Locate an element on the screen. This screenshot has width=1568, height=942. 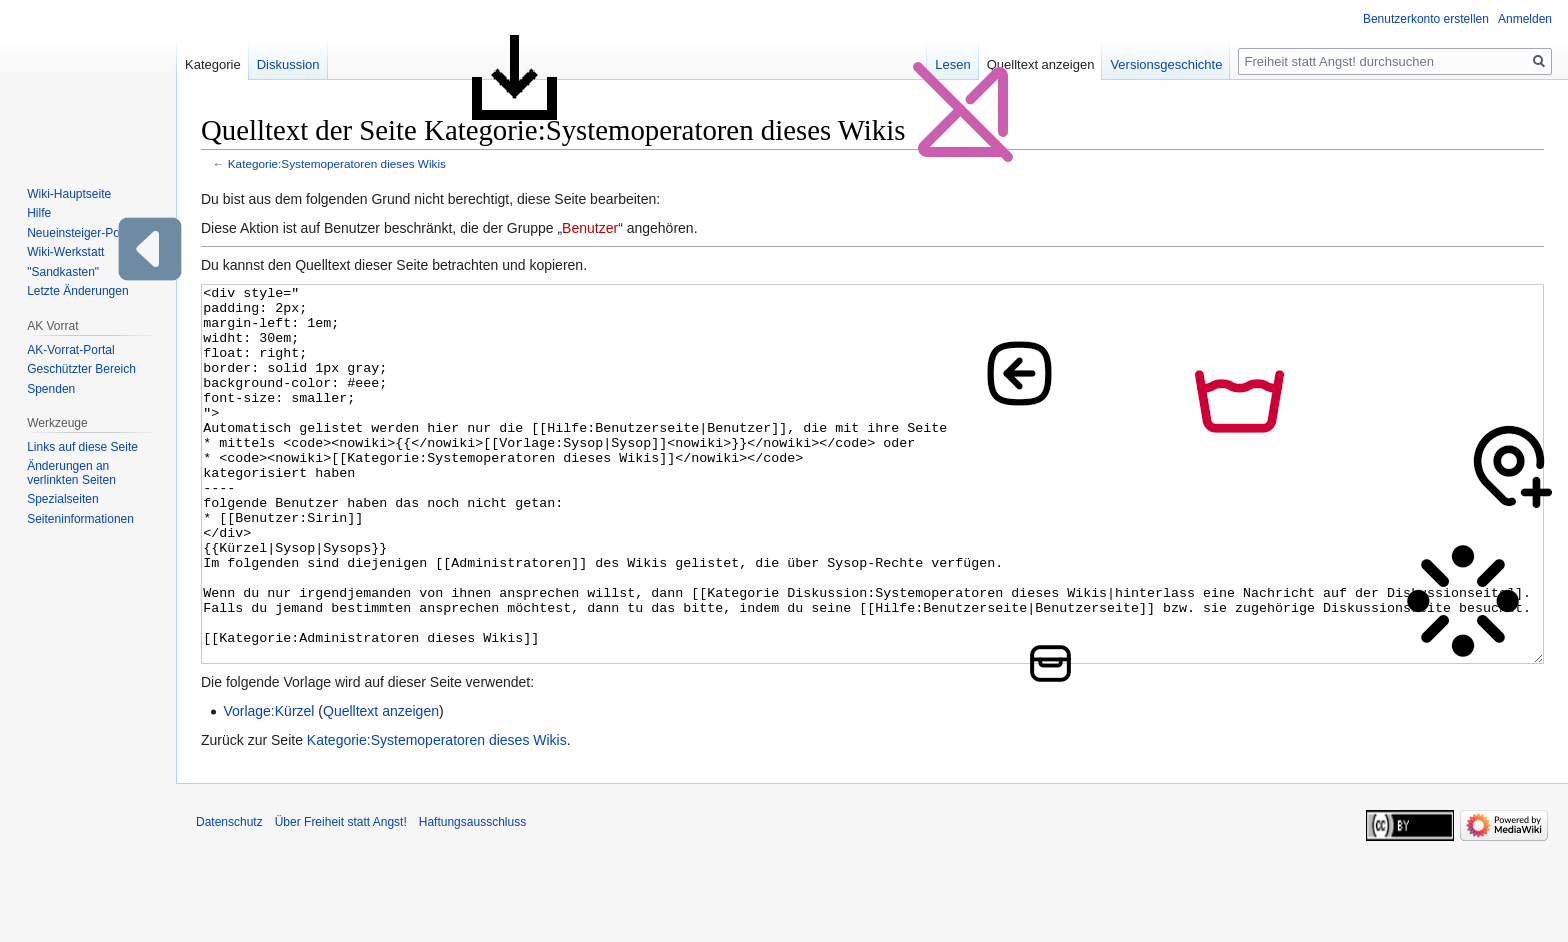
download file to device is located at coordinates (514, 77).